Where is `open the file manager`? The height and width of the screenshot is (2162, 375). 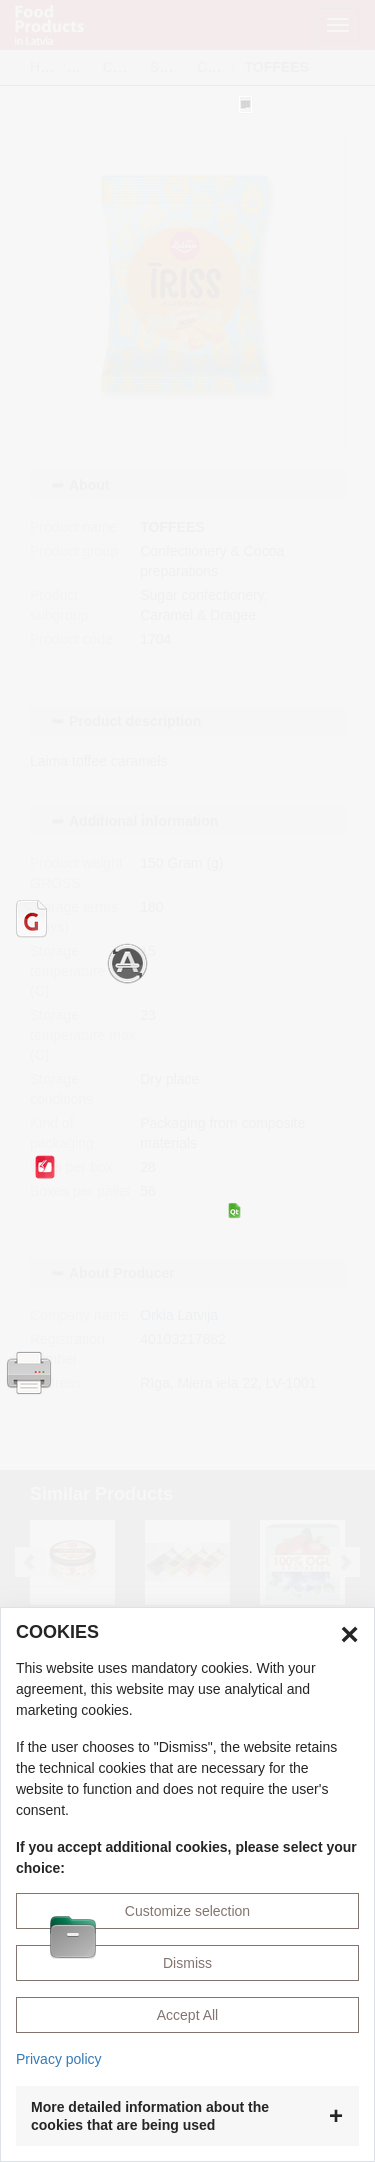
open the file manager is located at coordinates (73, 1937).